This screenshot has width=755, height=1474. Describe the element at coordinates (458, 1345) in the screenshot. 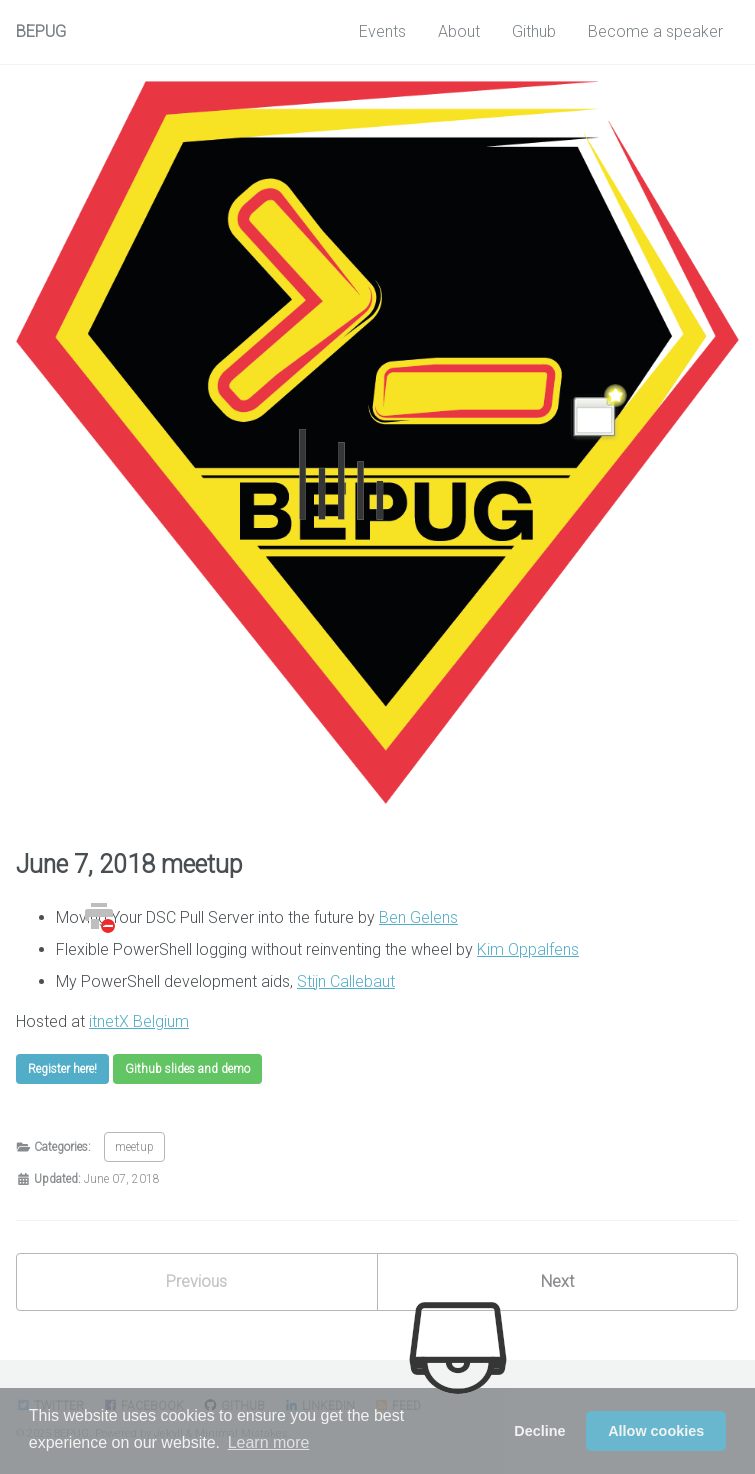

I see `access optical disc drive` at that location.